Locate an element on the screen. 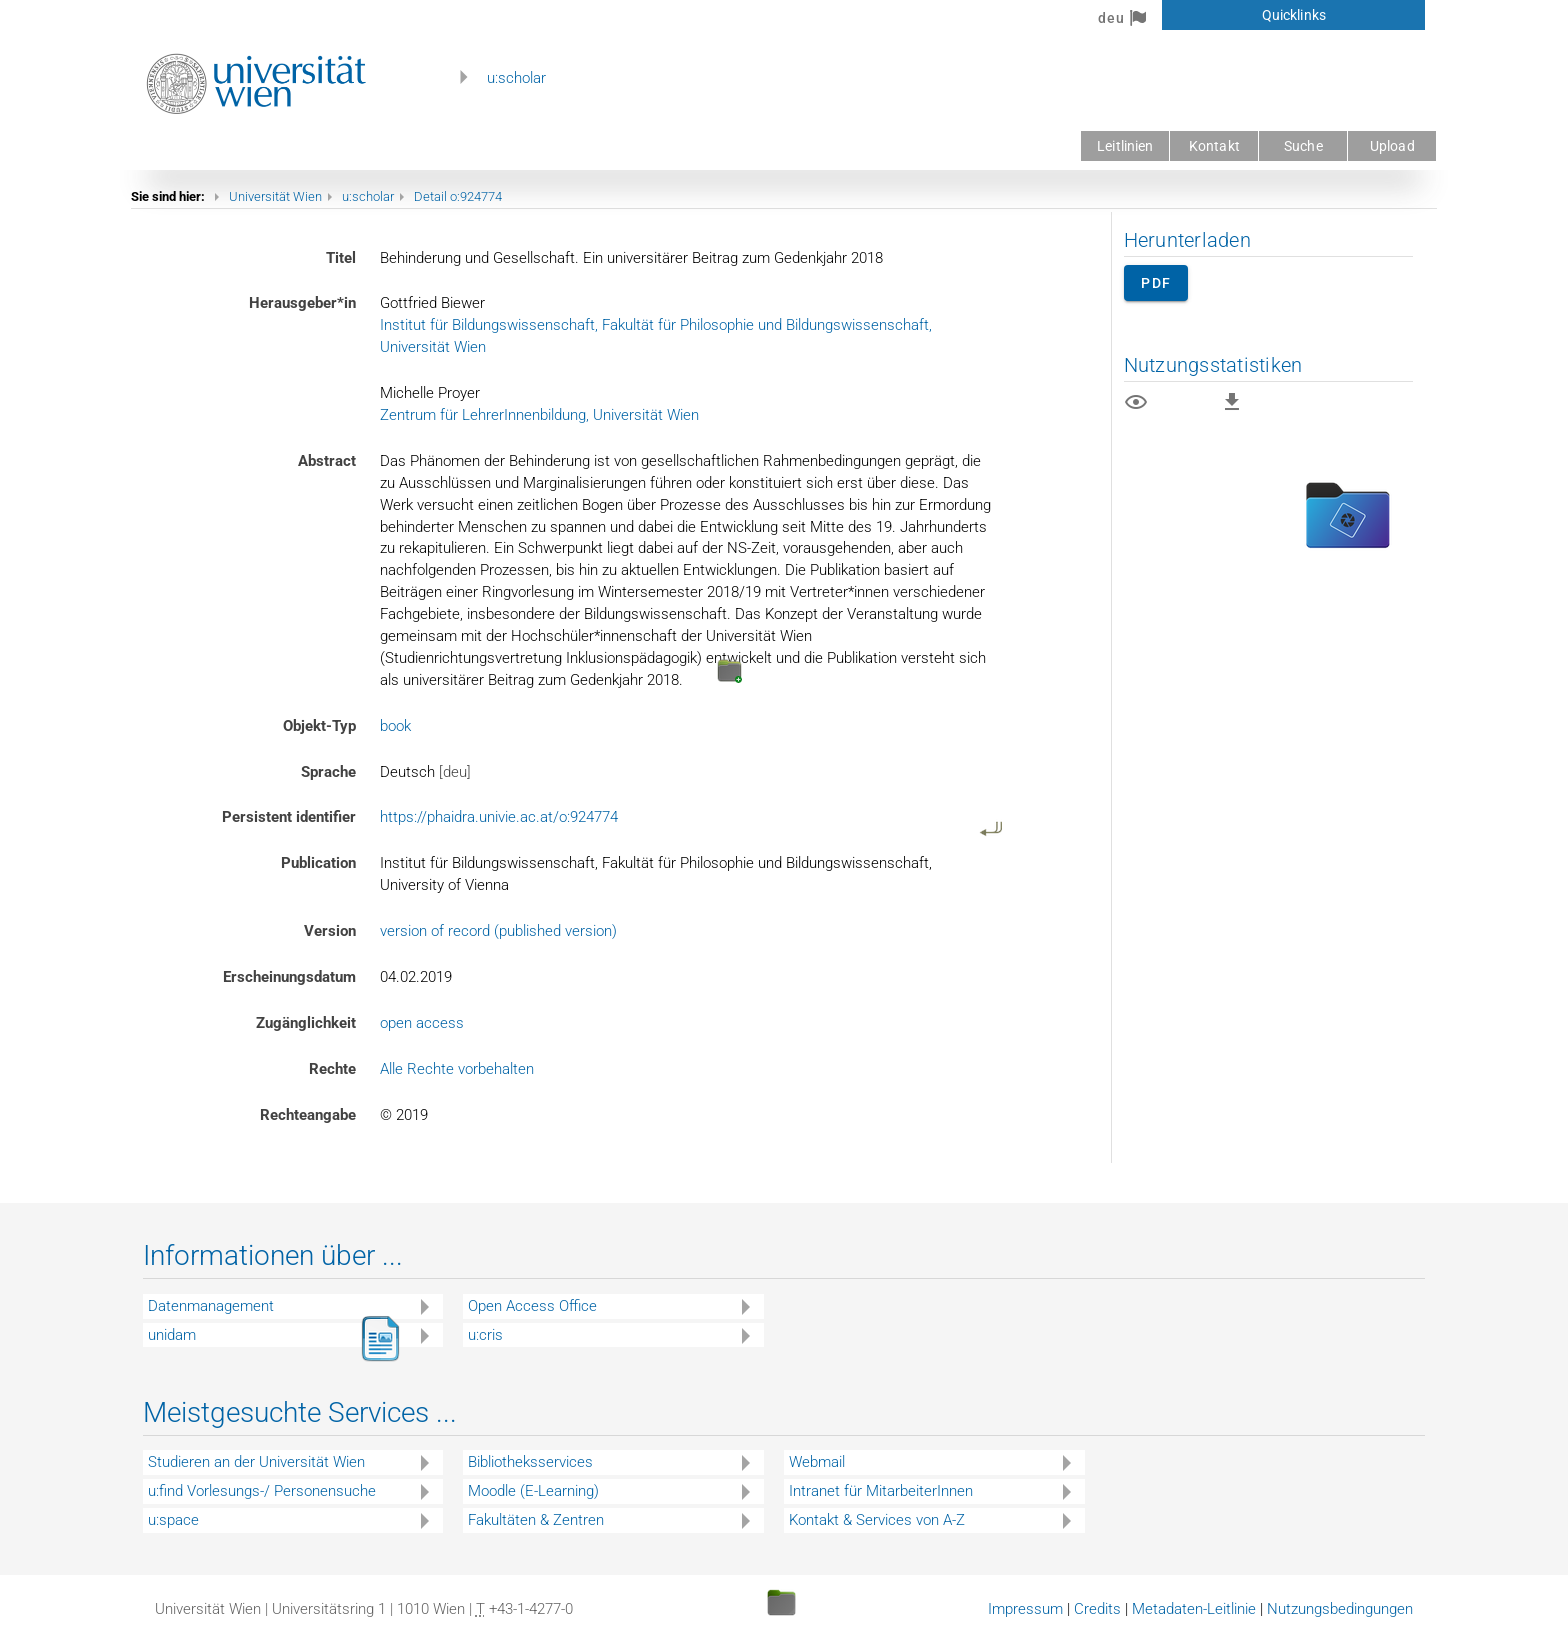  open a text document file is located at coordinates (380, 1338).